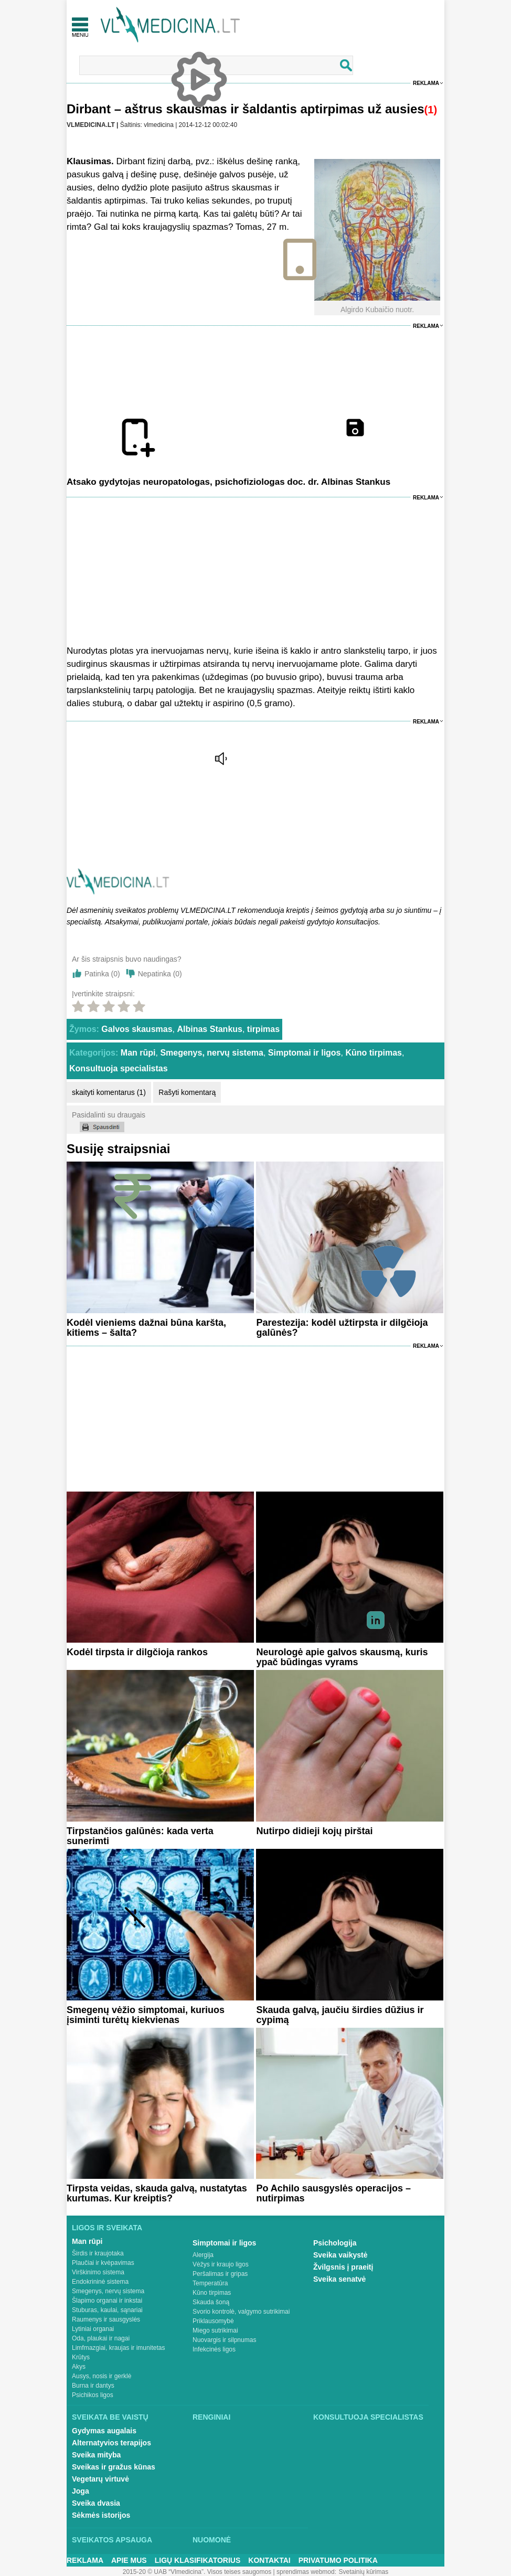 Image resolution: width=511 pixels, height=2576 pixels. I want to click on configure automation settings, so click(199, 79).